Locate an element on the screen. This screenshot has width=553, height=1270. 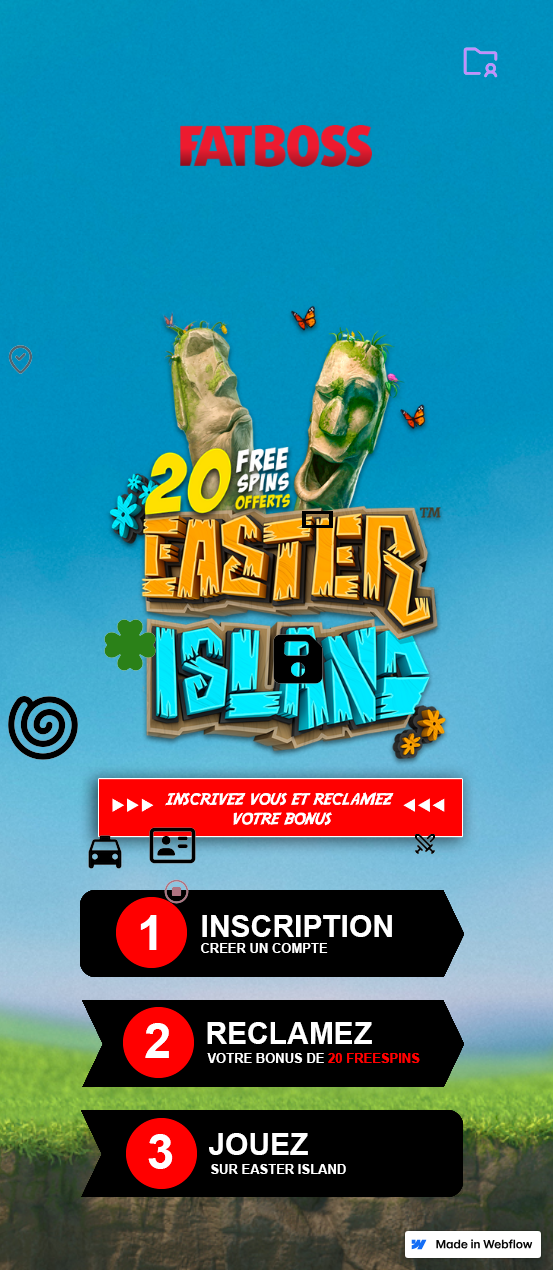
stop media playback is located at coordinates (176, 891).